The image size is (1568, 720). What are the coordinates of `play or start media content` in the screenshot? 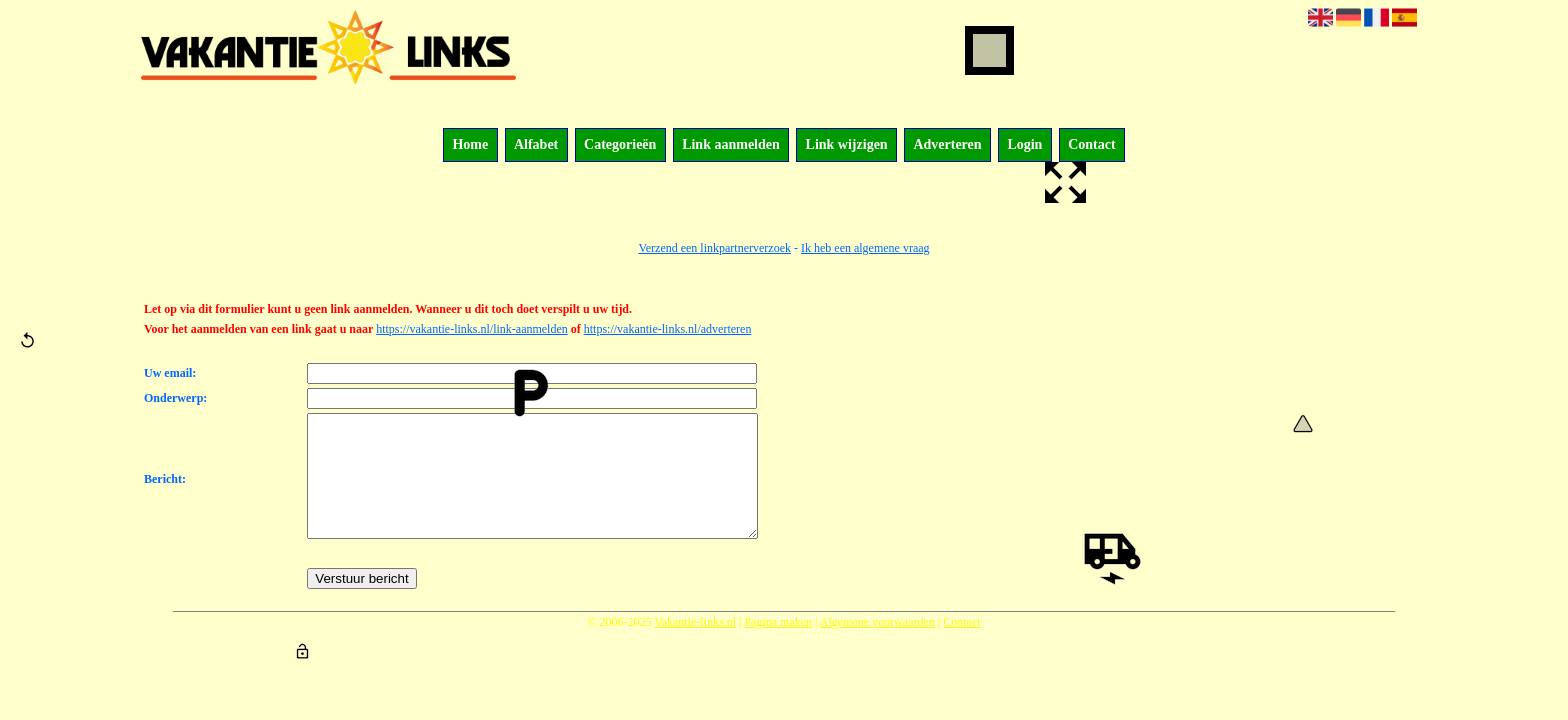 It's located at (1303, 424).